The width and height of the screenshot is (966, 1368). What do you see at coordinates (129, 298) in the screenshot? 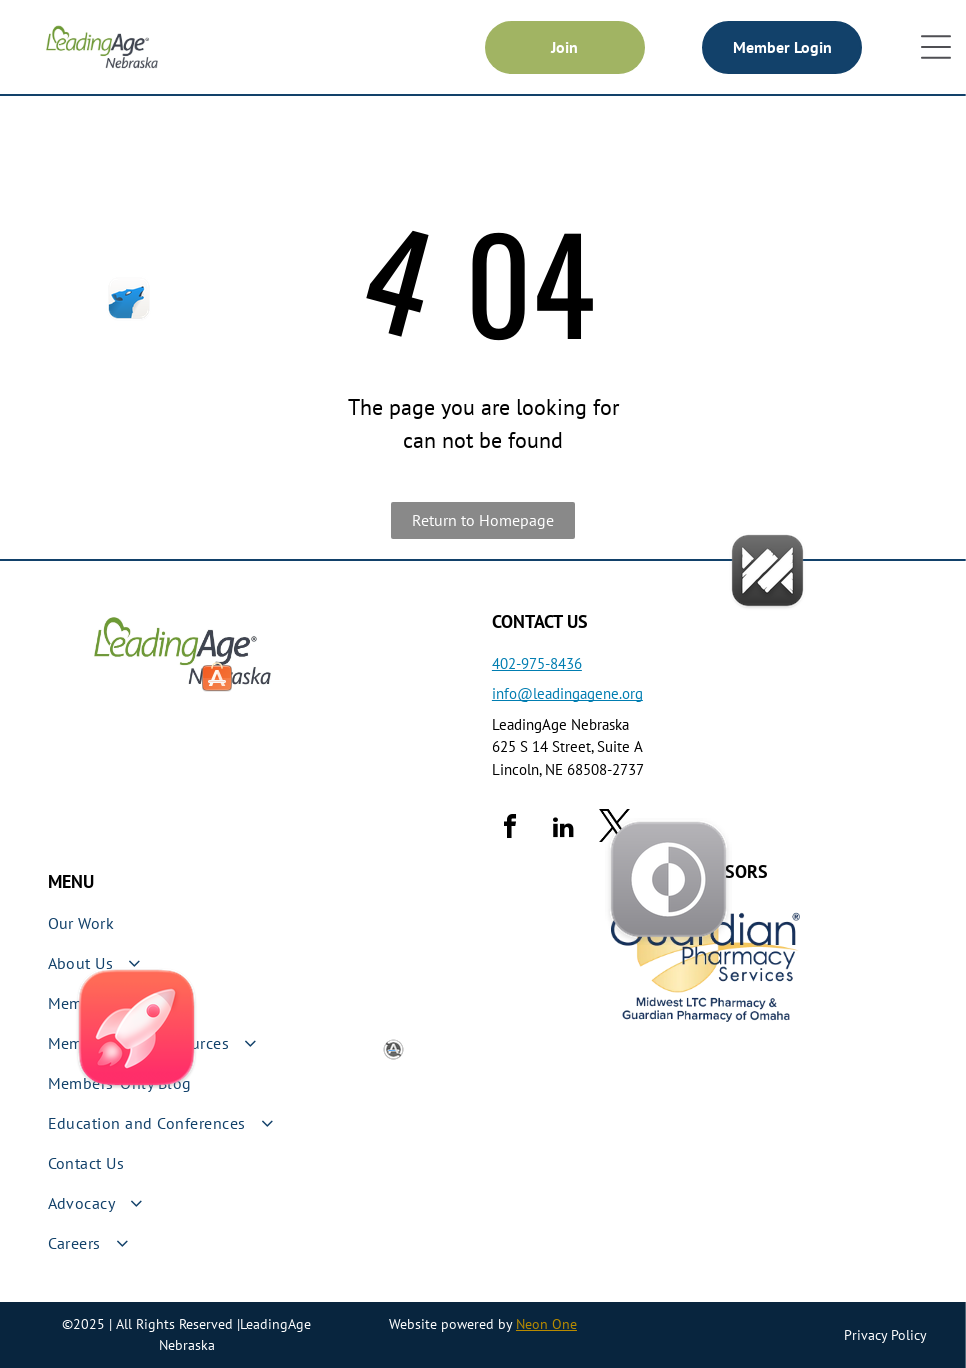
I see `open amarok music player` at bounding box center [129, 298].